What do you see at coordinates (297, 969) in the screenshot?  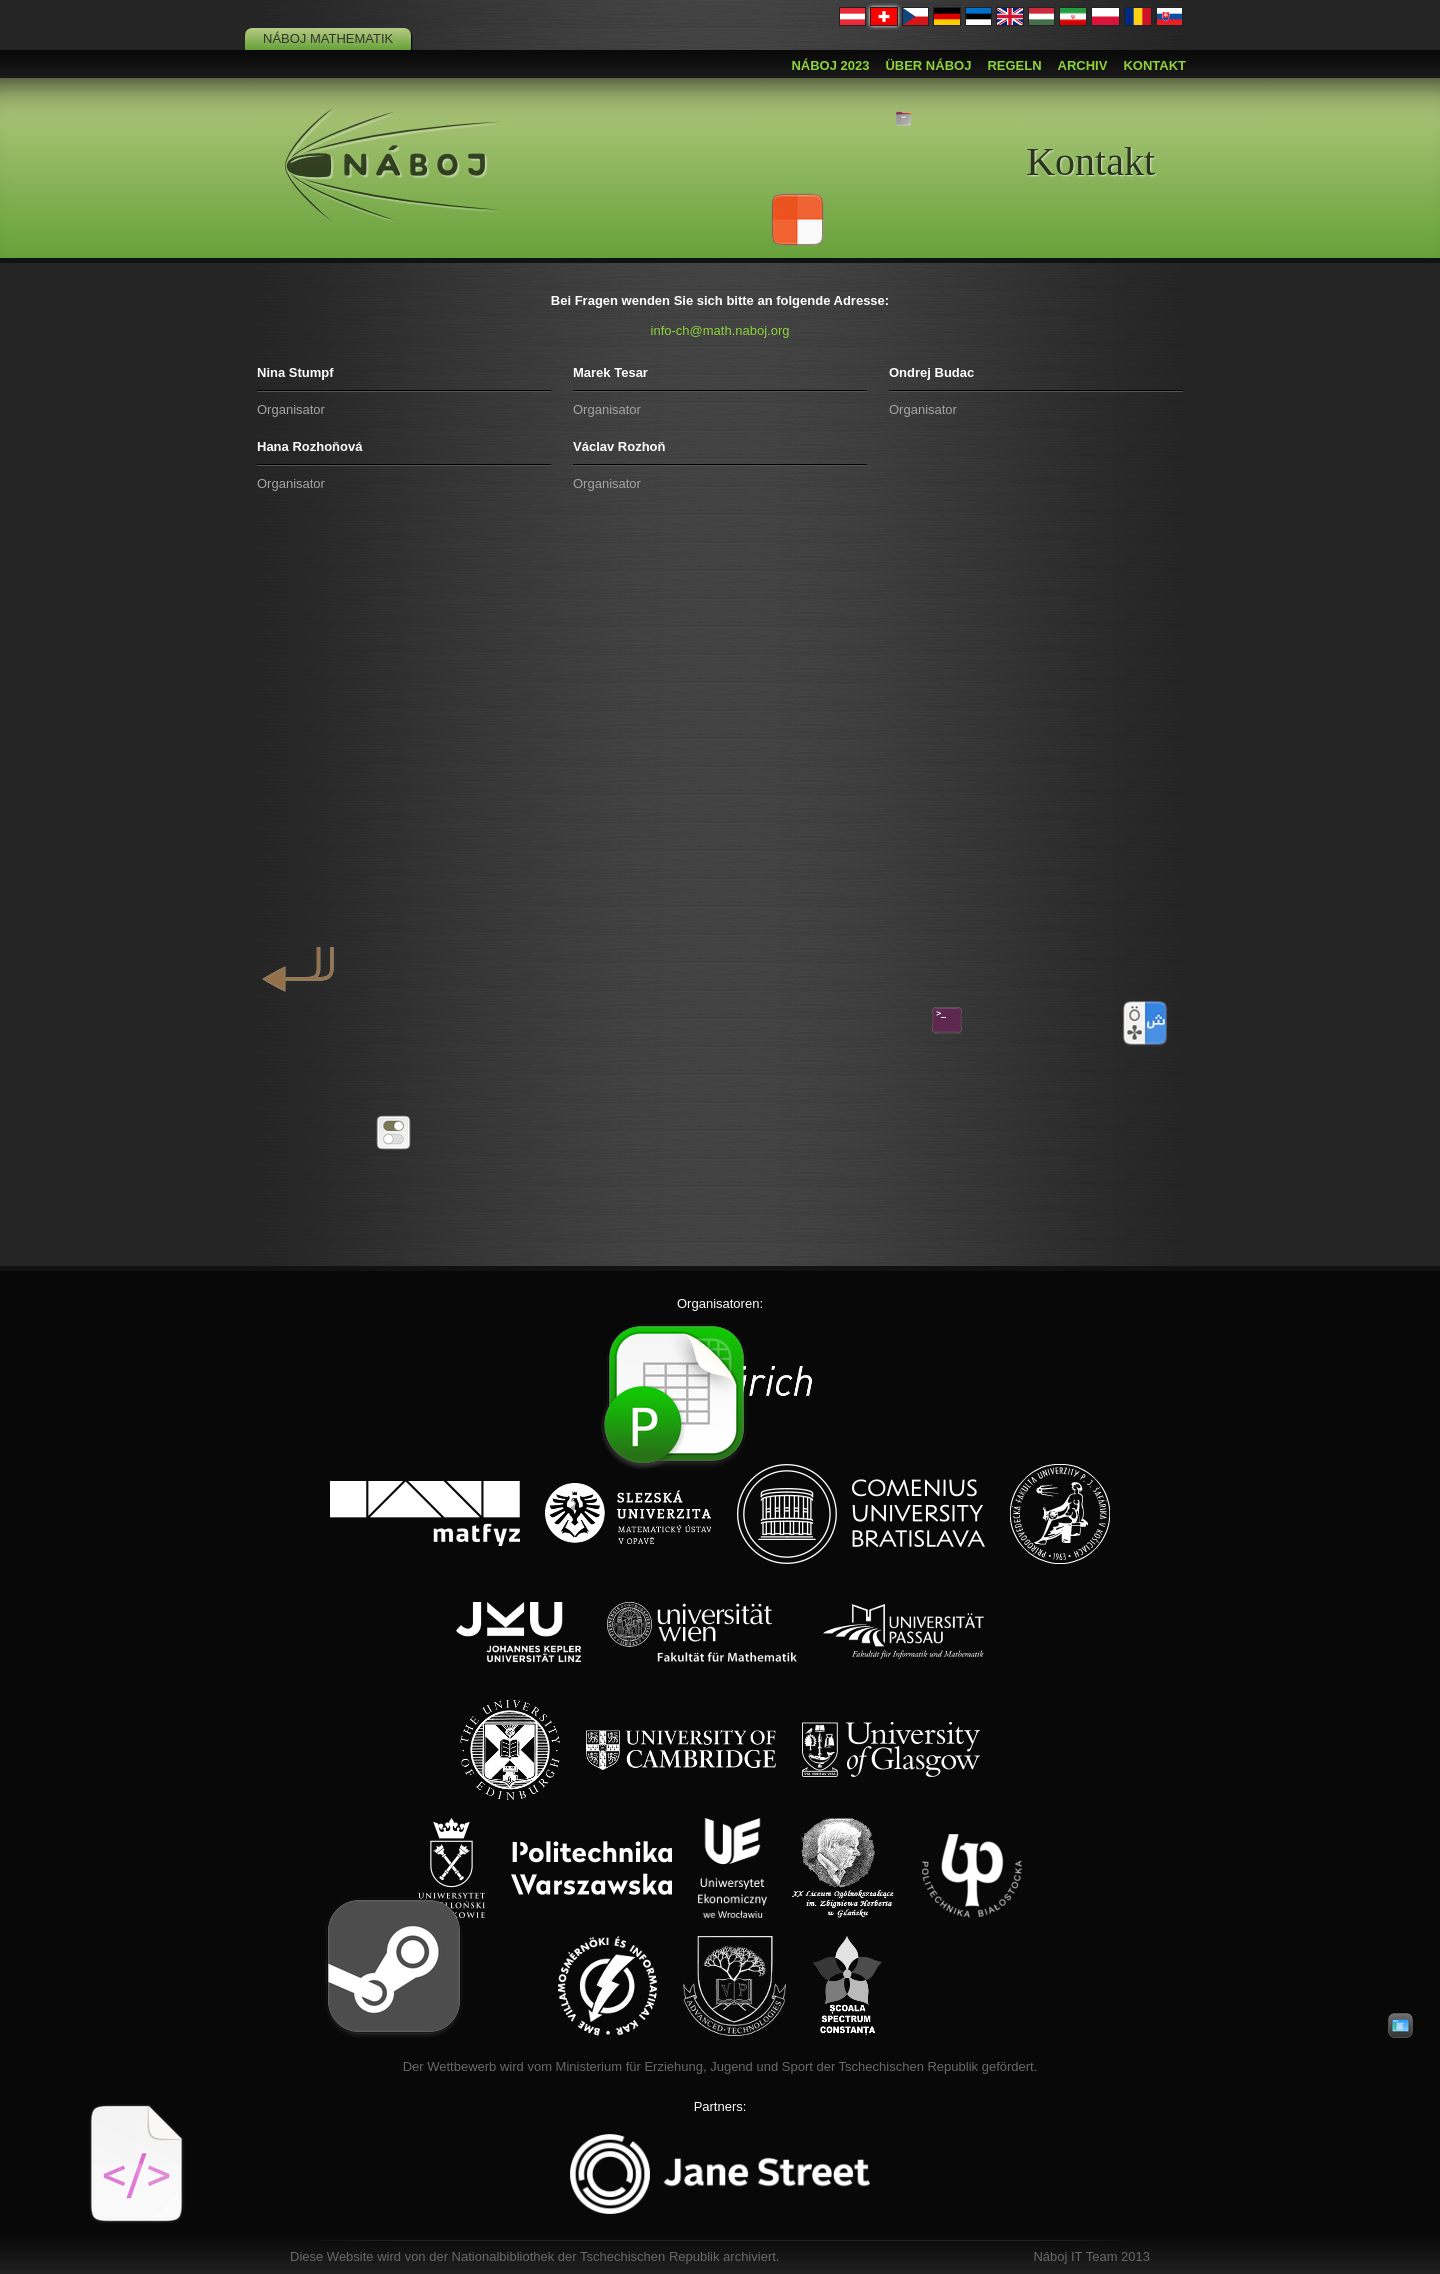 I see `reply to all recipients in an email thread` at bounding box center [297, 969].